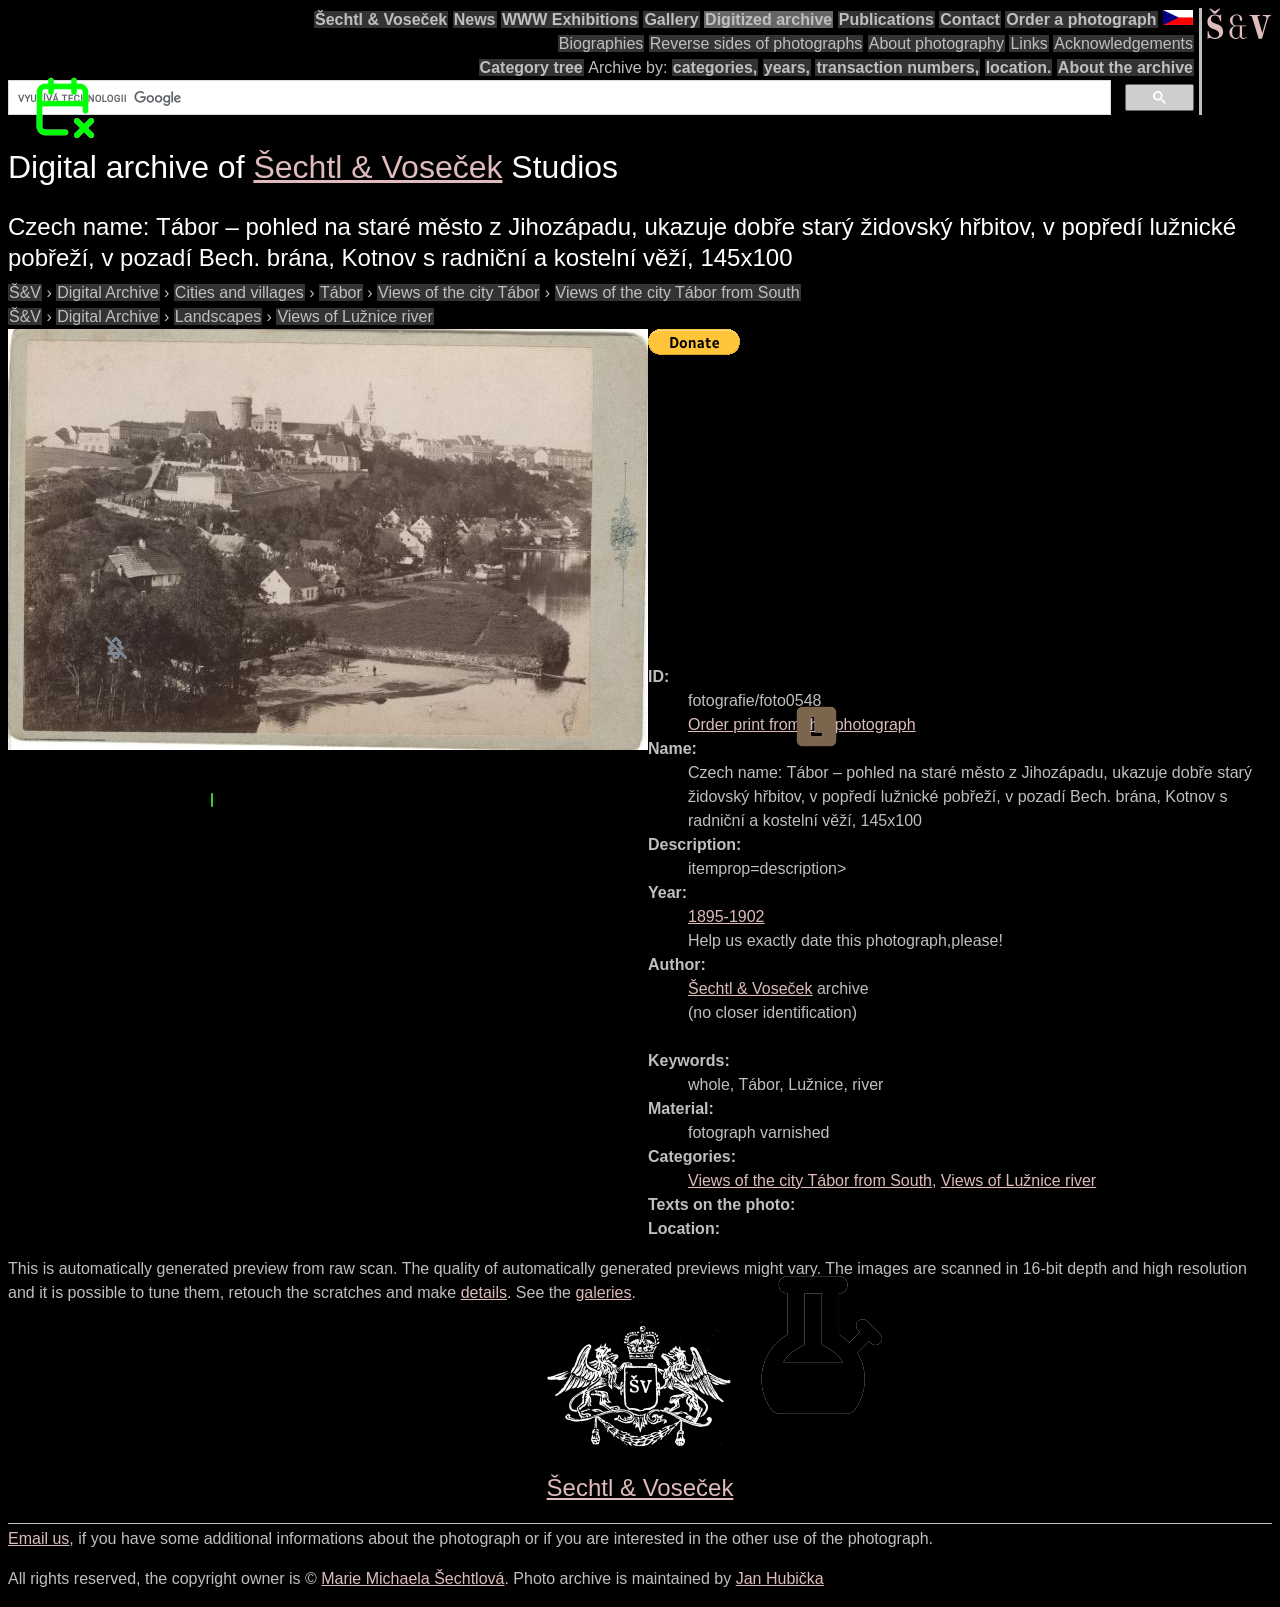 The image size is (1280, 1607). Describe the element at coordinates (62, 106) in the screenshot. I see `remove an event from your calendar` at that location.